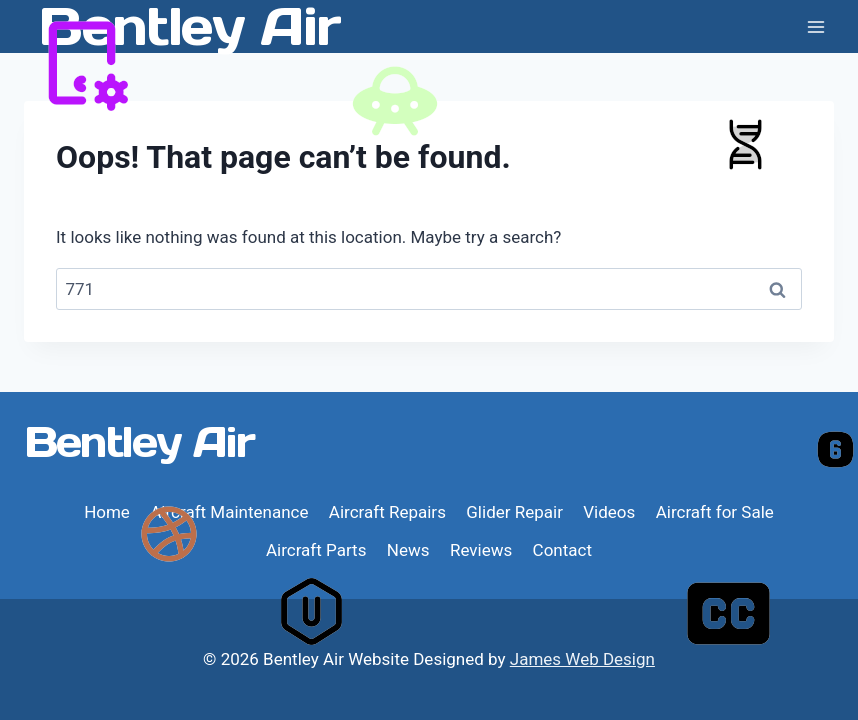 The height and width of the screenshot is (720, 858). What do you see at coordinates (82, 63) in the screenshot?
I see `access tablet device settings` at bounding box center [82, 63].